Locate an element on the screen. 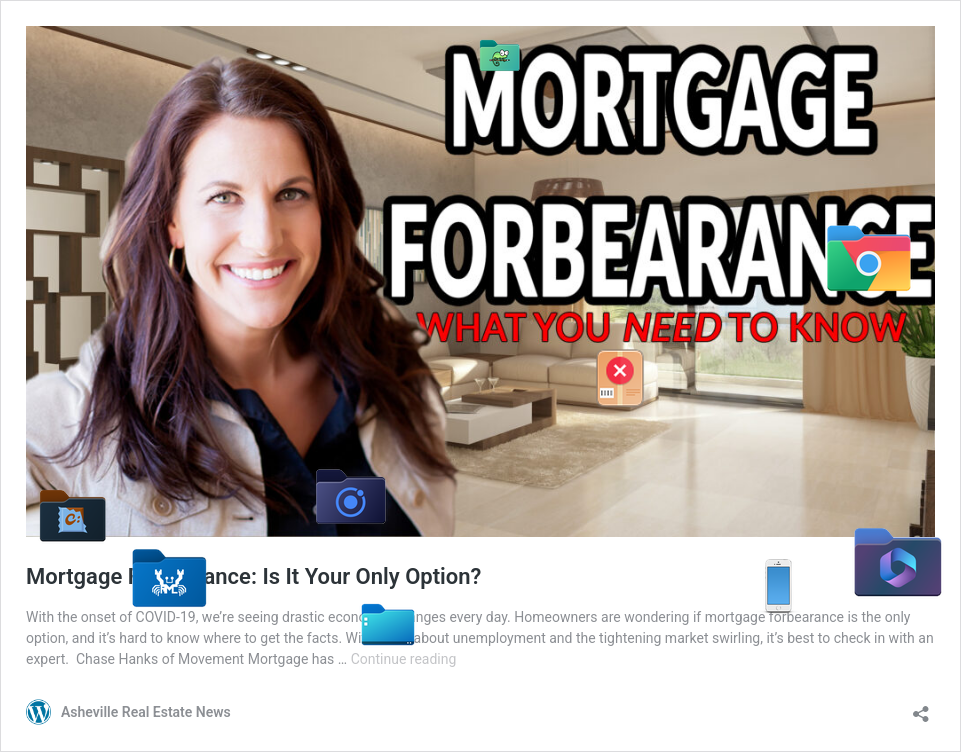  open folder containing google chrome files is located at coordinates (868, 260).